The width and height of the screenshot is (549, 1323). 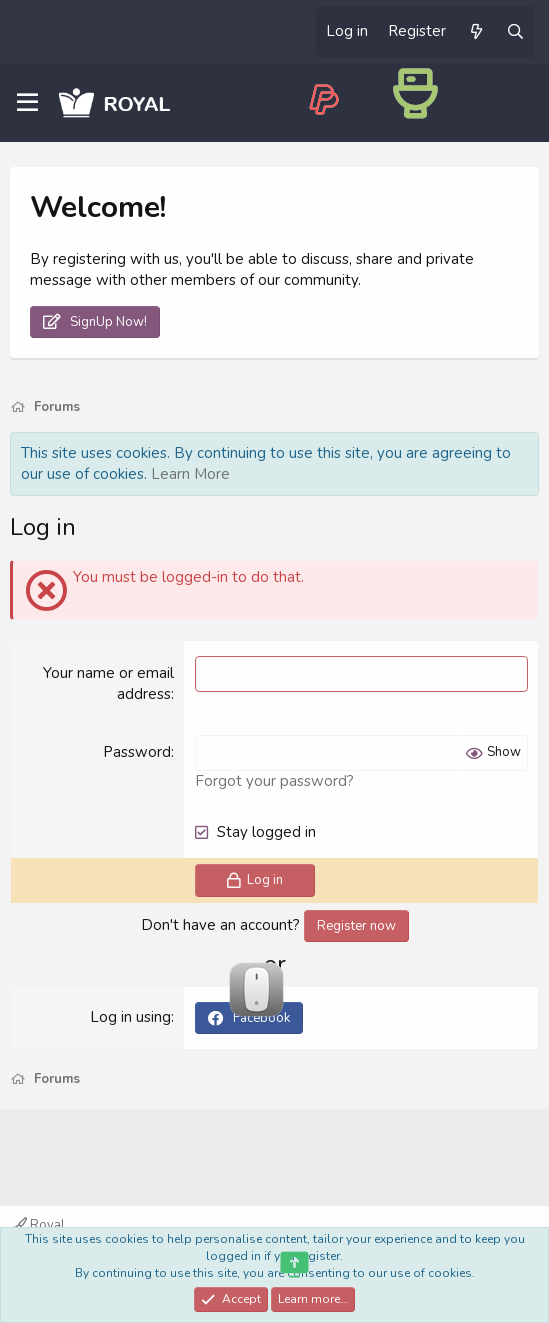 What do you see at coordinates (294, 1263) in the screenshot?
I see `upload file to display or screen` at bounding box center [294, 1263].